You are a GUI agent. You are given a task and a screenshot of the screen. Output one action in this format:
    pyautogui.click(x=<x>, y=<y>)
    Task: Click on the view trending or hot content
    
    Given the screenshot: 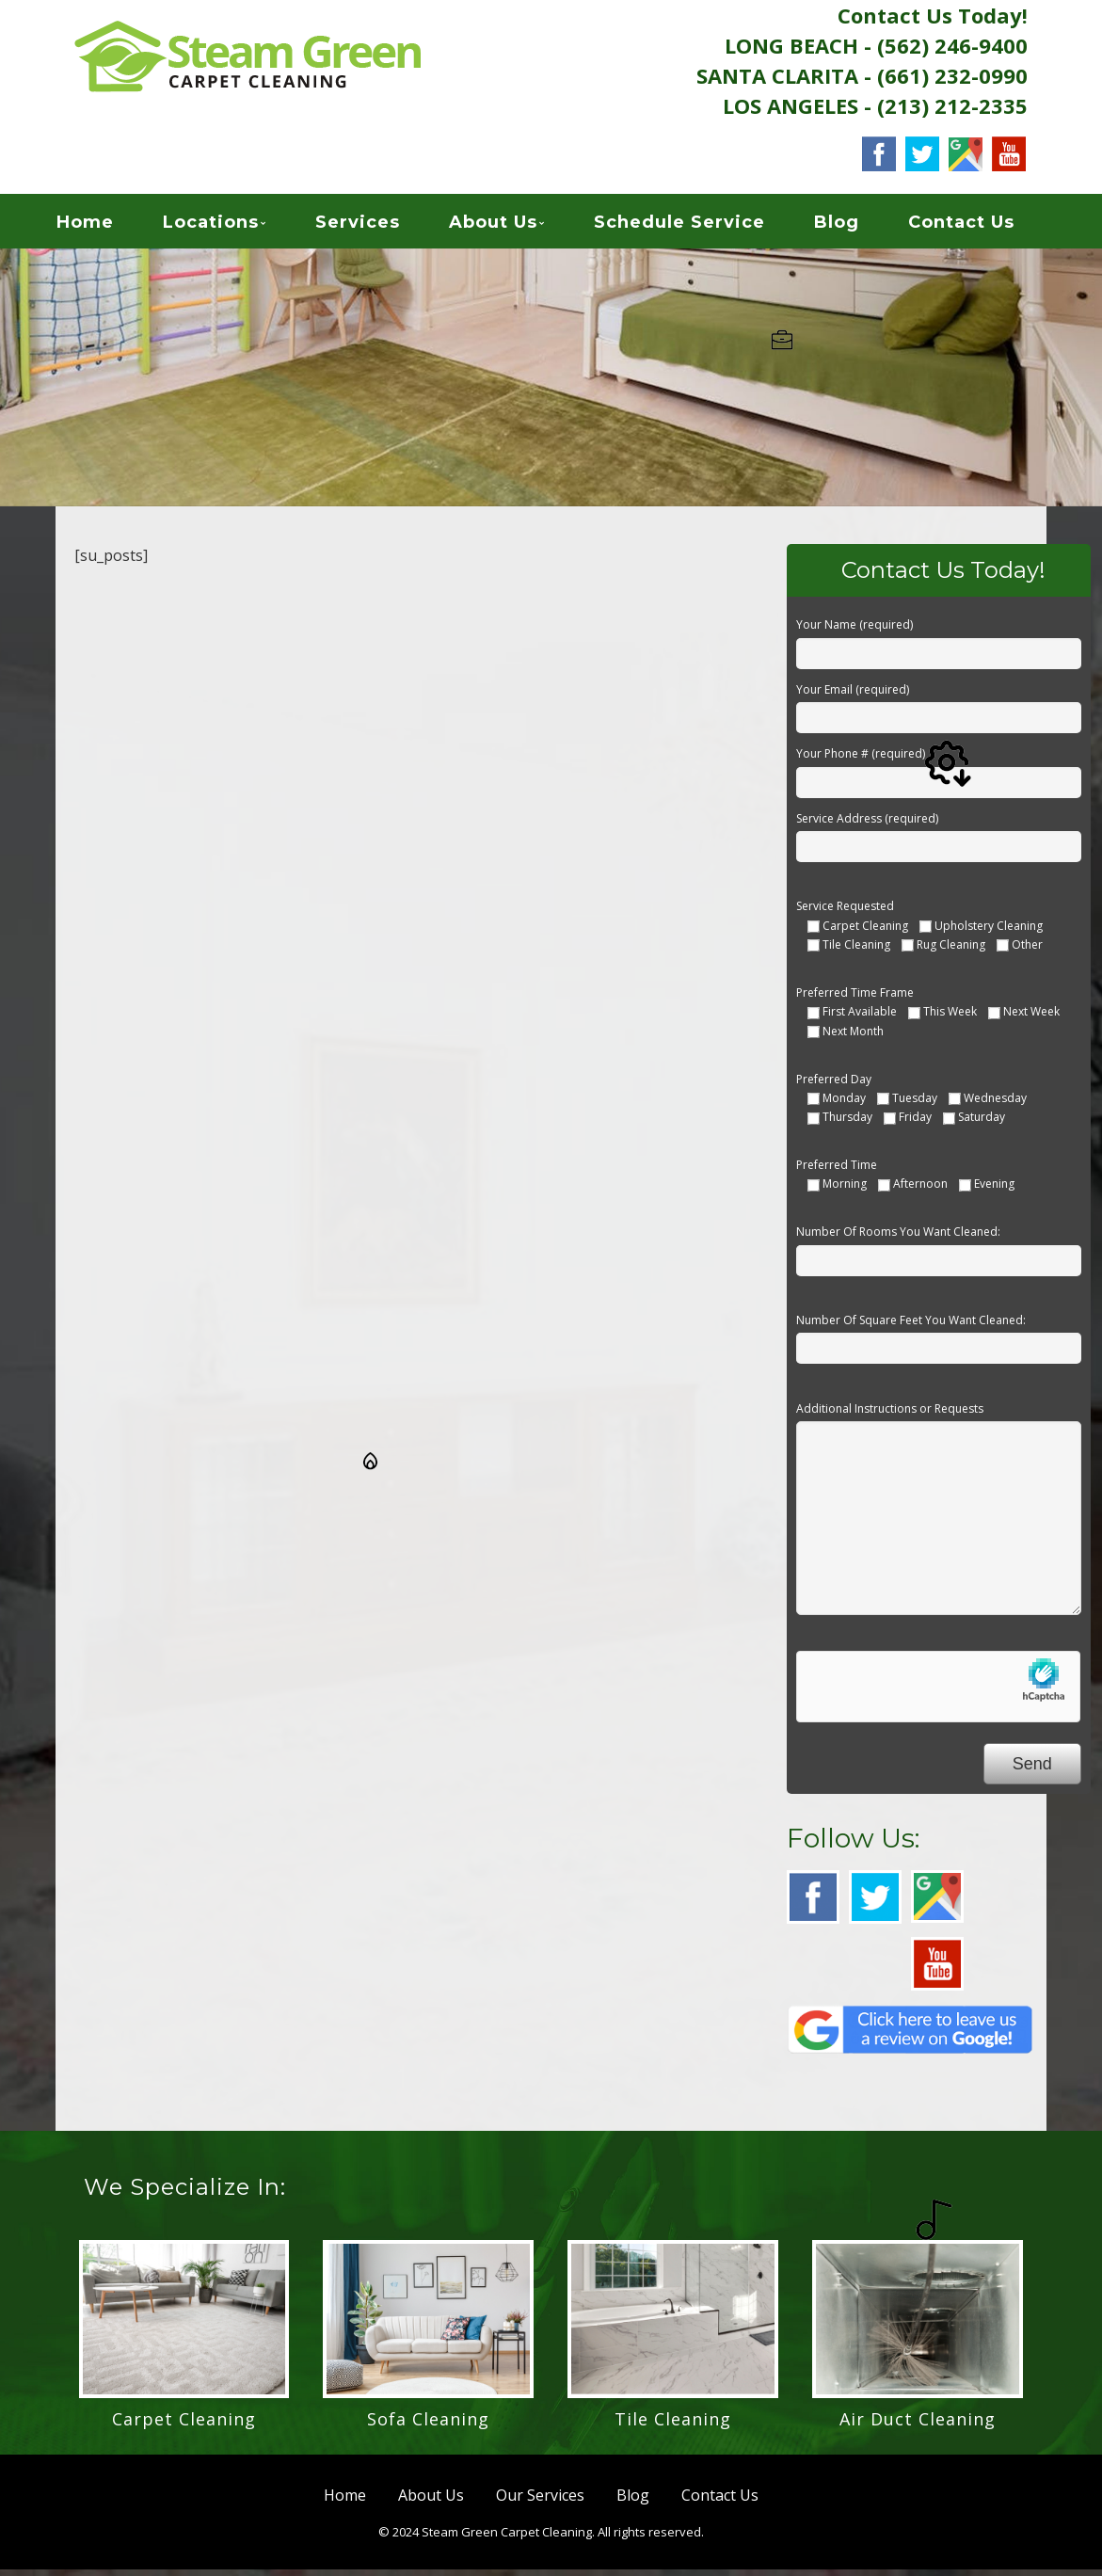 What is the action you would take?
    pyautogui.click(x=370, y=1461)
    